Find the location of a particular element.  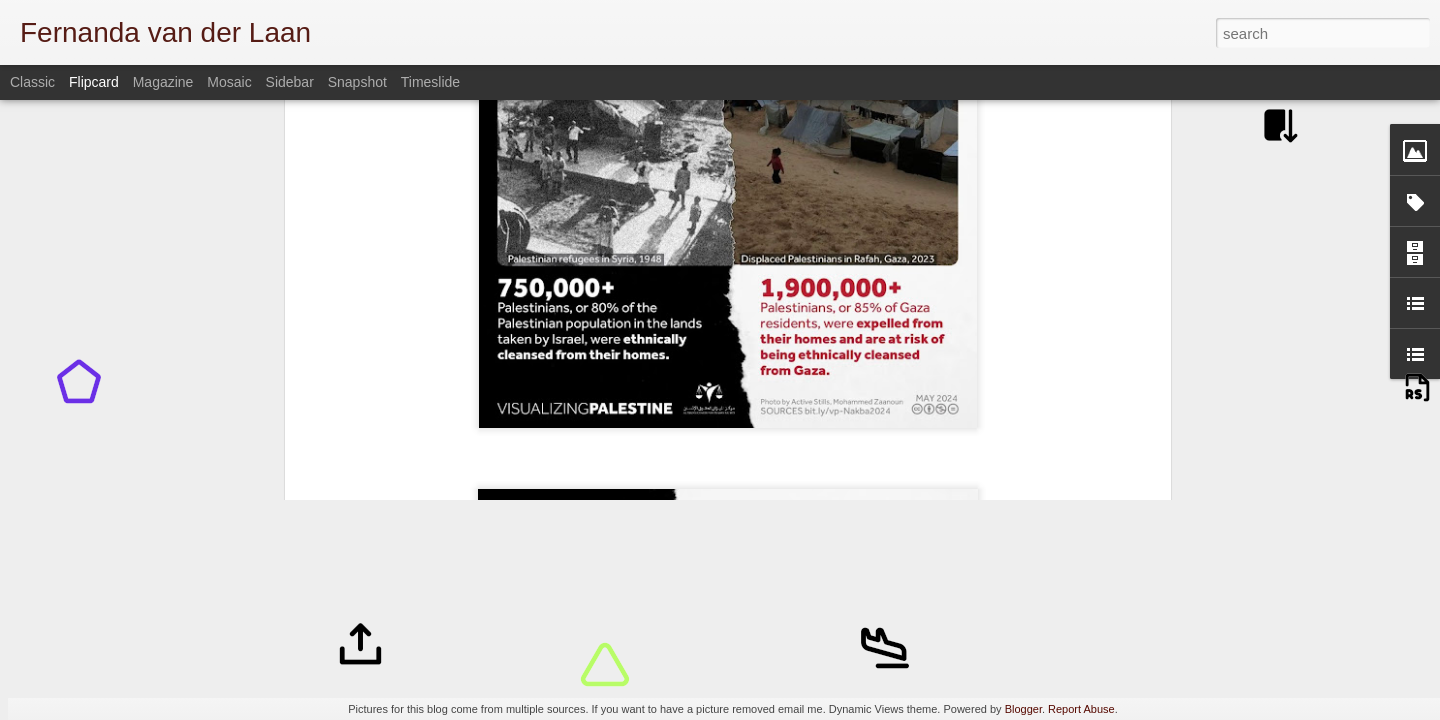

upload a file or document is located at coordinates (360, 645).